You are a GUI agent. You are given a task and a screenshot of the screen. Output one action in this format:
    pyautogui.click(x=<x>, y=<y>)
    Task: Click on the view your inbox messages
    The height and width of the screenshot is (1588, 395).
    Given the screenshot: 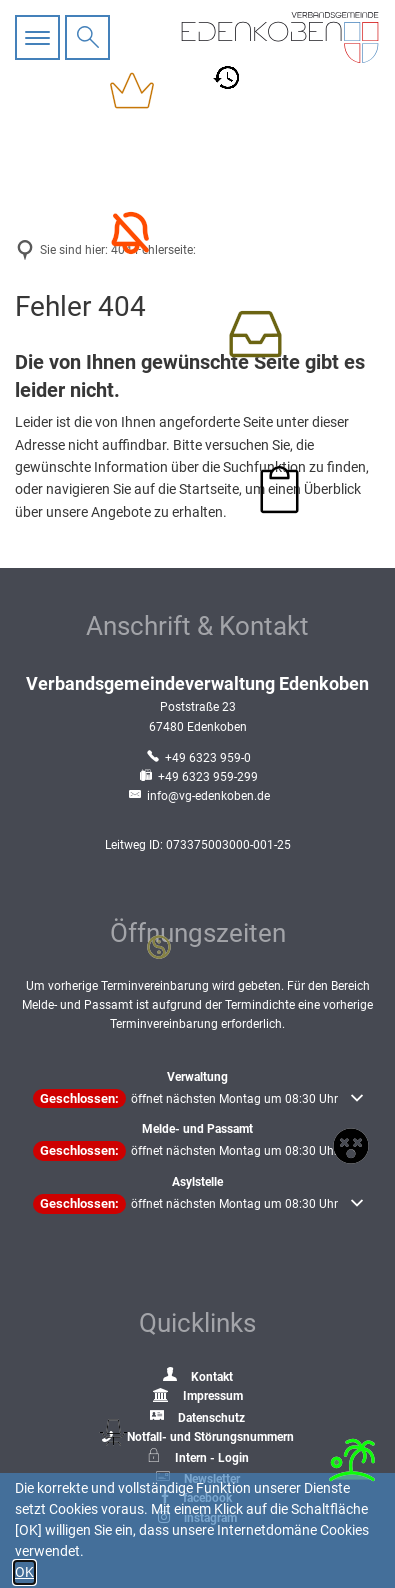 What is the action you would take?
    pyautogui.click(x=255, y=333)
    